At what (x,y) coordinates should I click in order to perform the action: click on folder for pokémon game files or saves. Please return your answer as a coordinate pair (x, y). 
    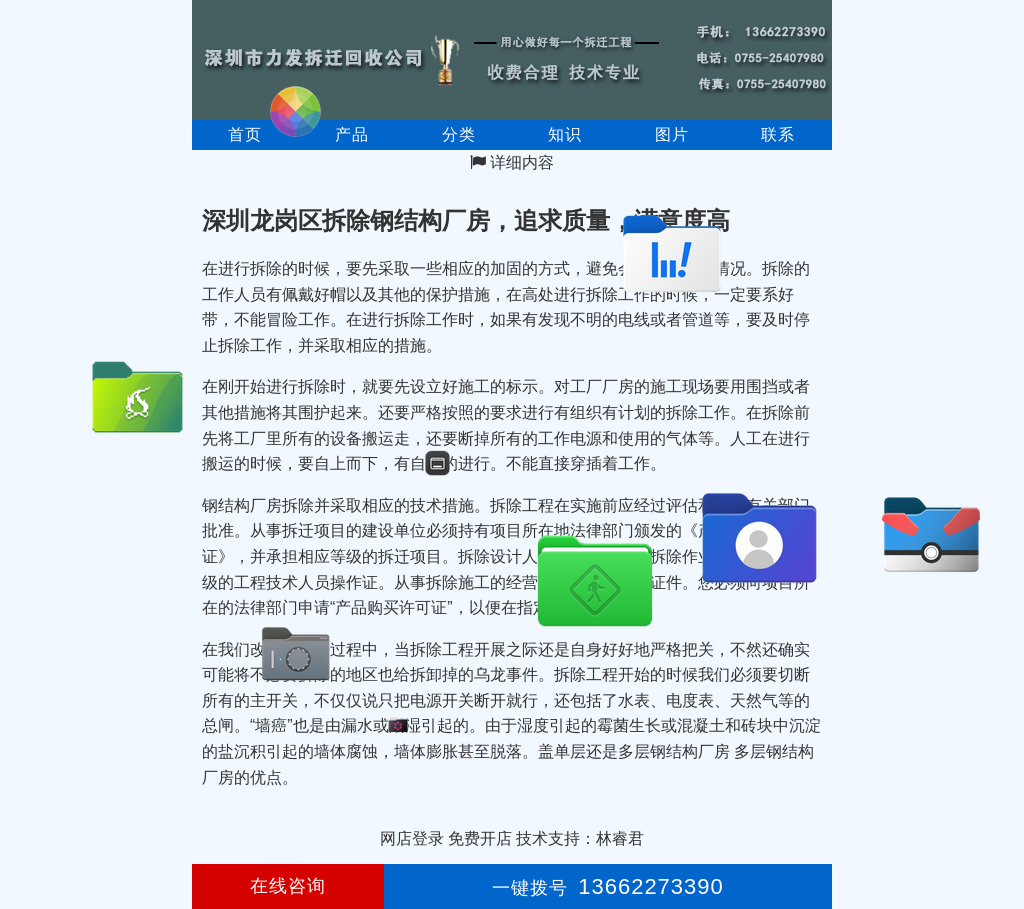
    Looking at the image, I should click on (931, 537).